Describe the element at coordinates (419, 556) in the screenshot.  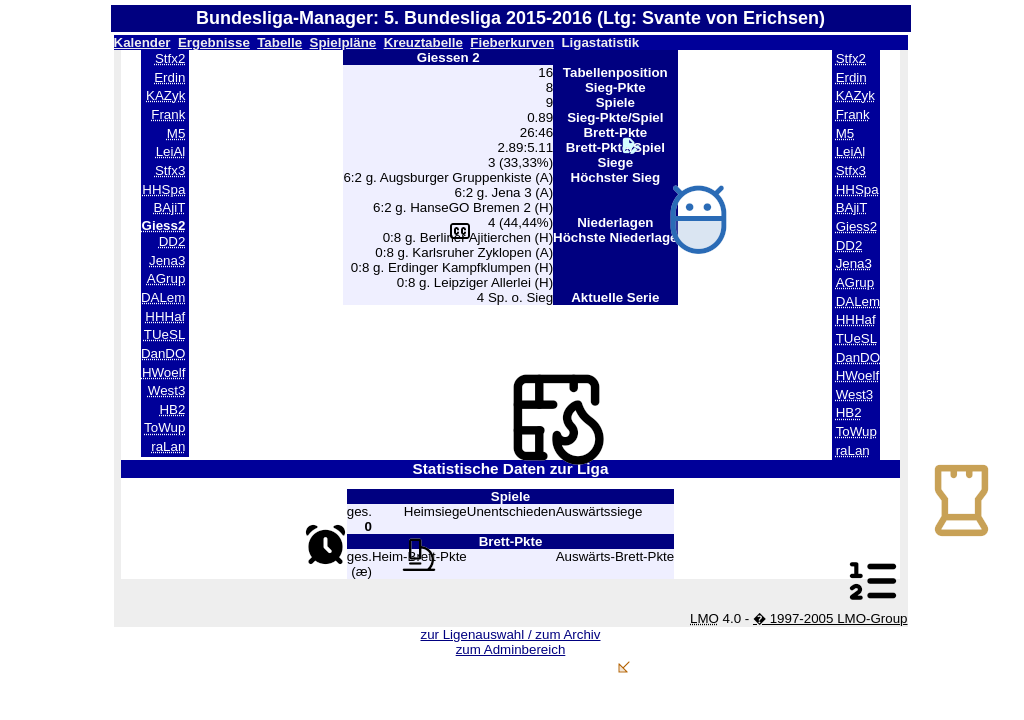
I see `access research or lab tools` at that location.